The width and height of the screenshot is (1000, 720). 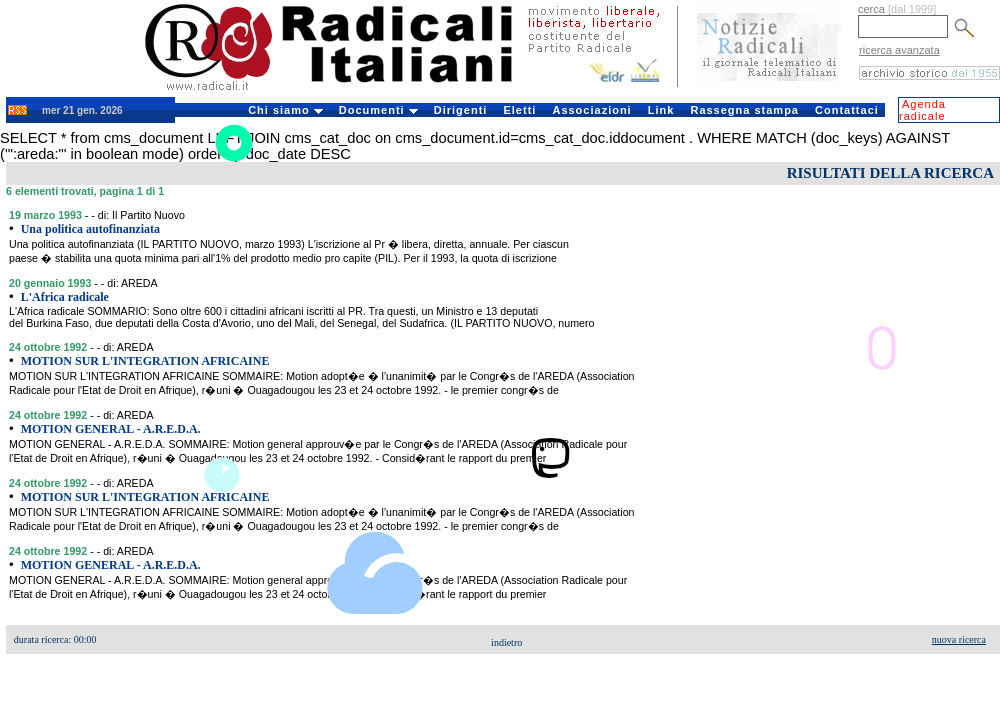 I want to click on access cloud storage, so click(x=375, y=575).